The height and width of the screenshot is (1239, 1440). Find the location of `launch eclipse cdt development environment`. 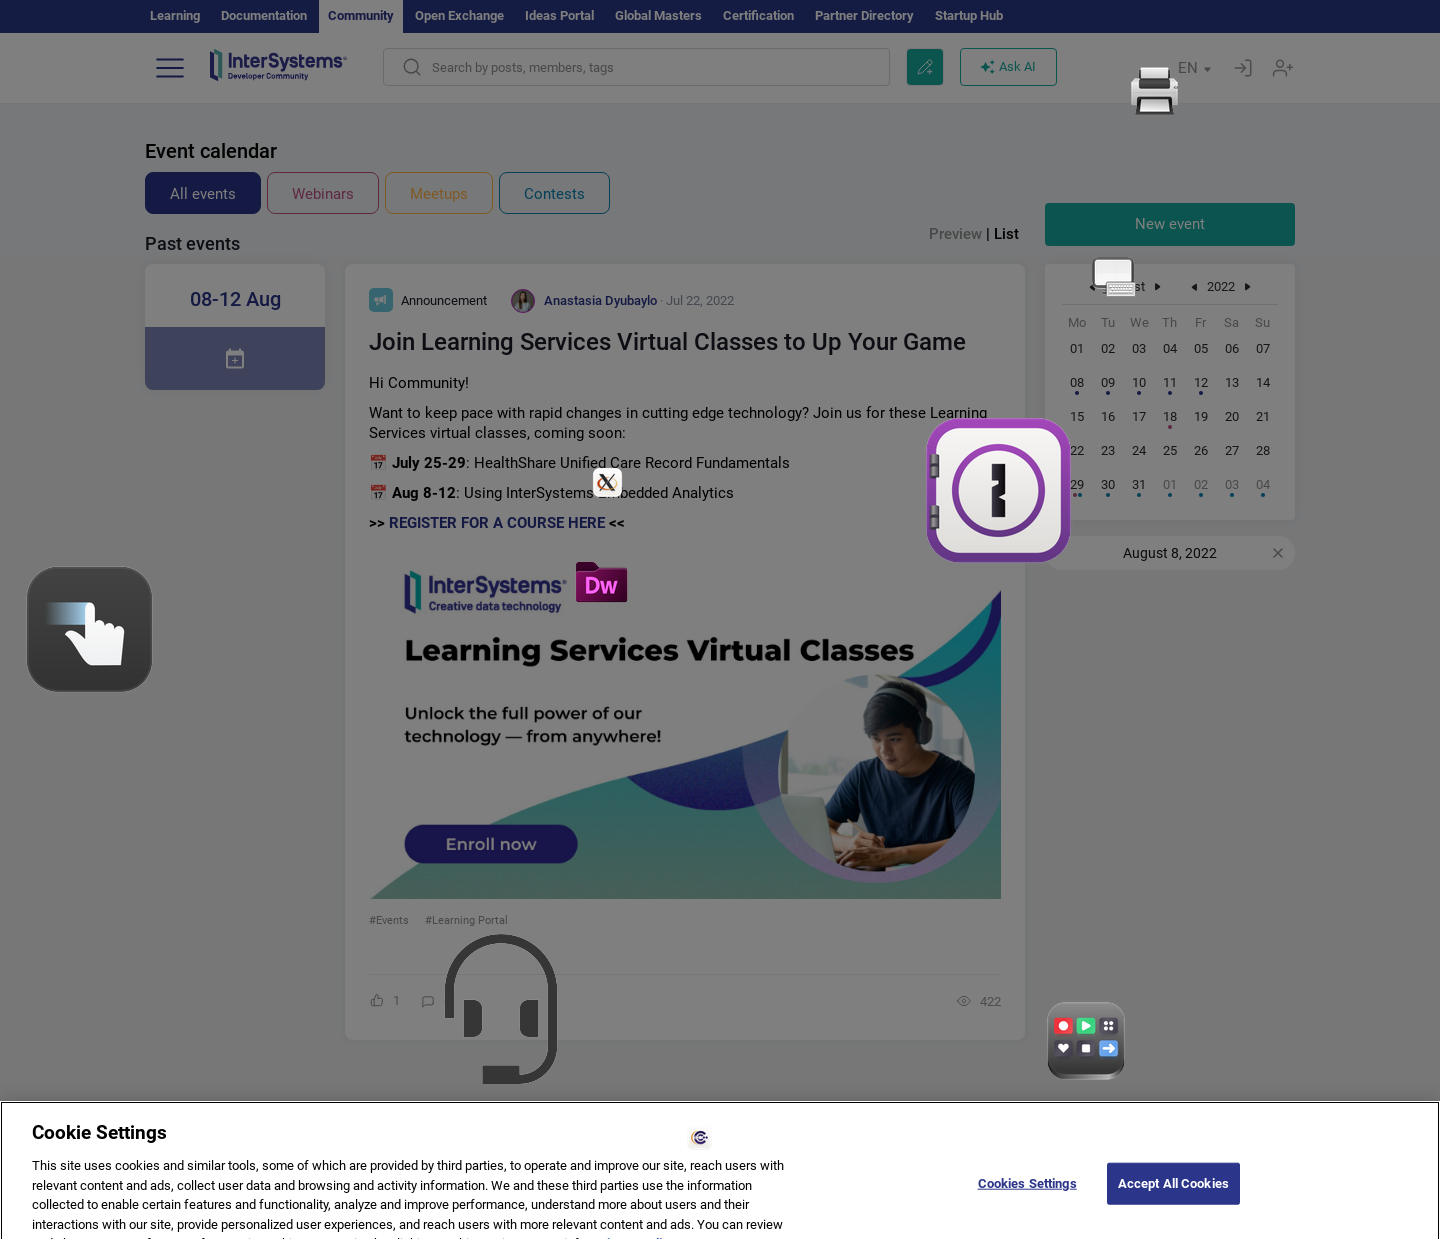

launch eclipse cdt development environment is located at coordinates (699, 1137).